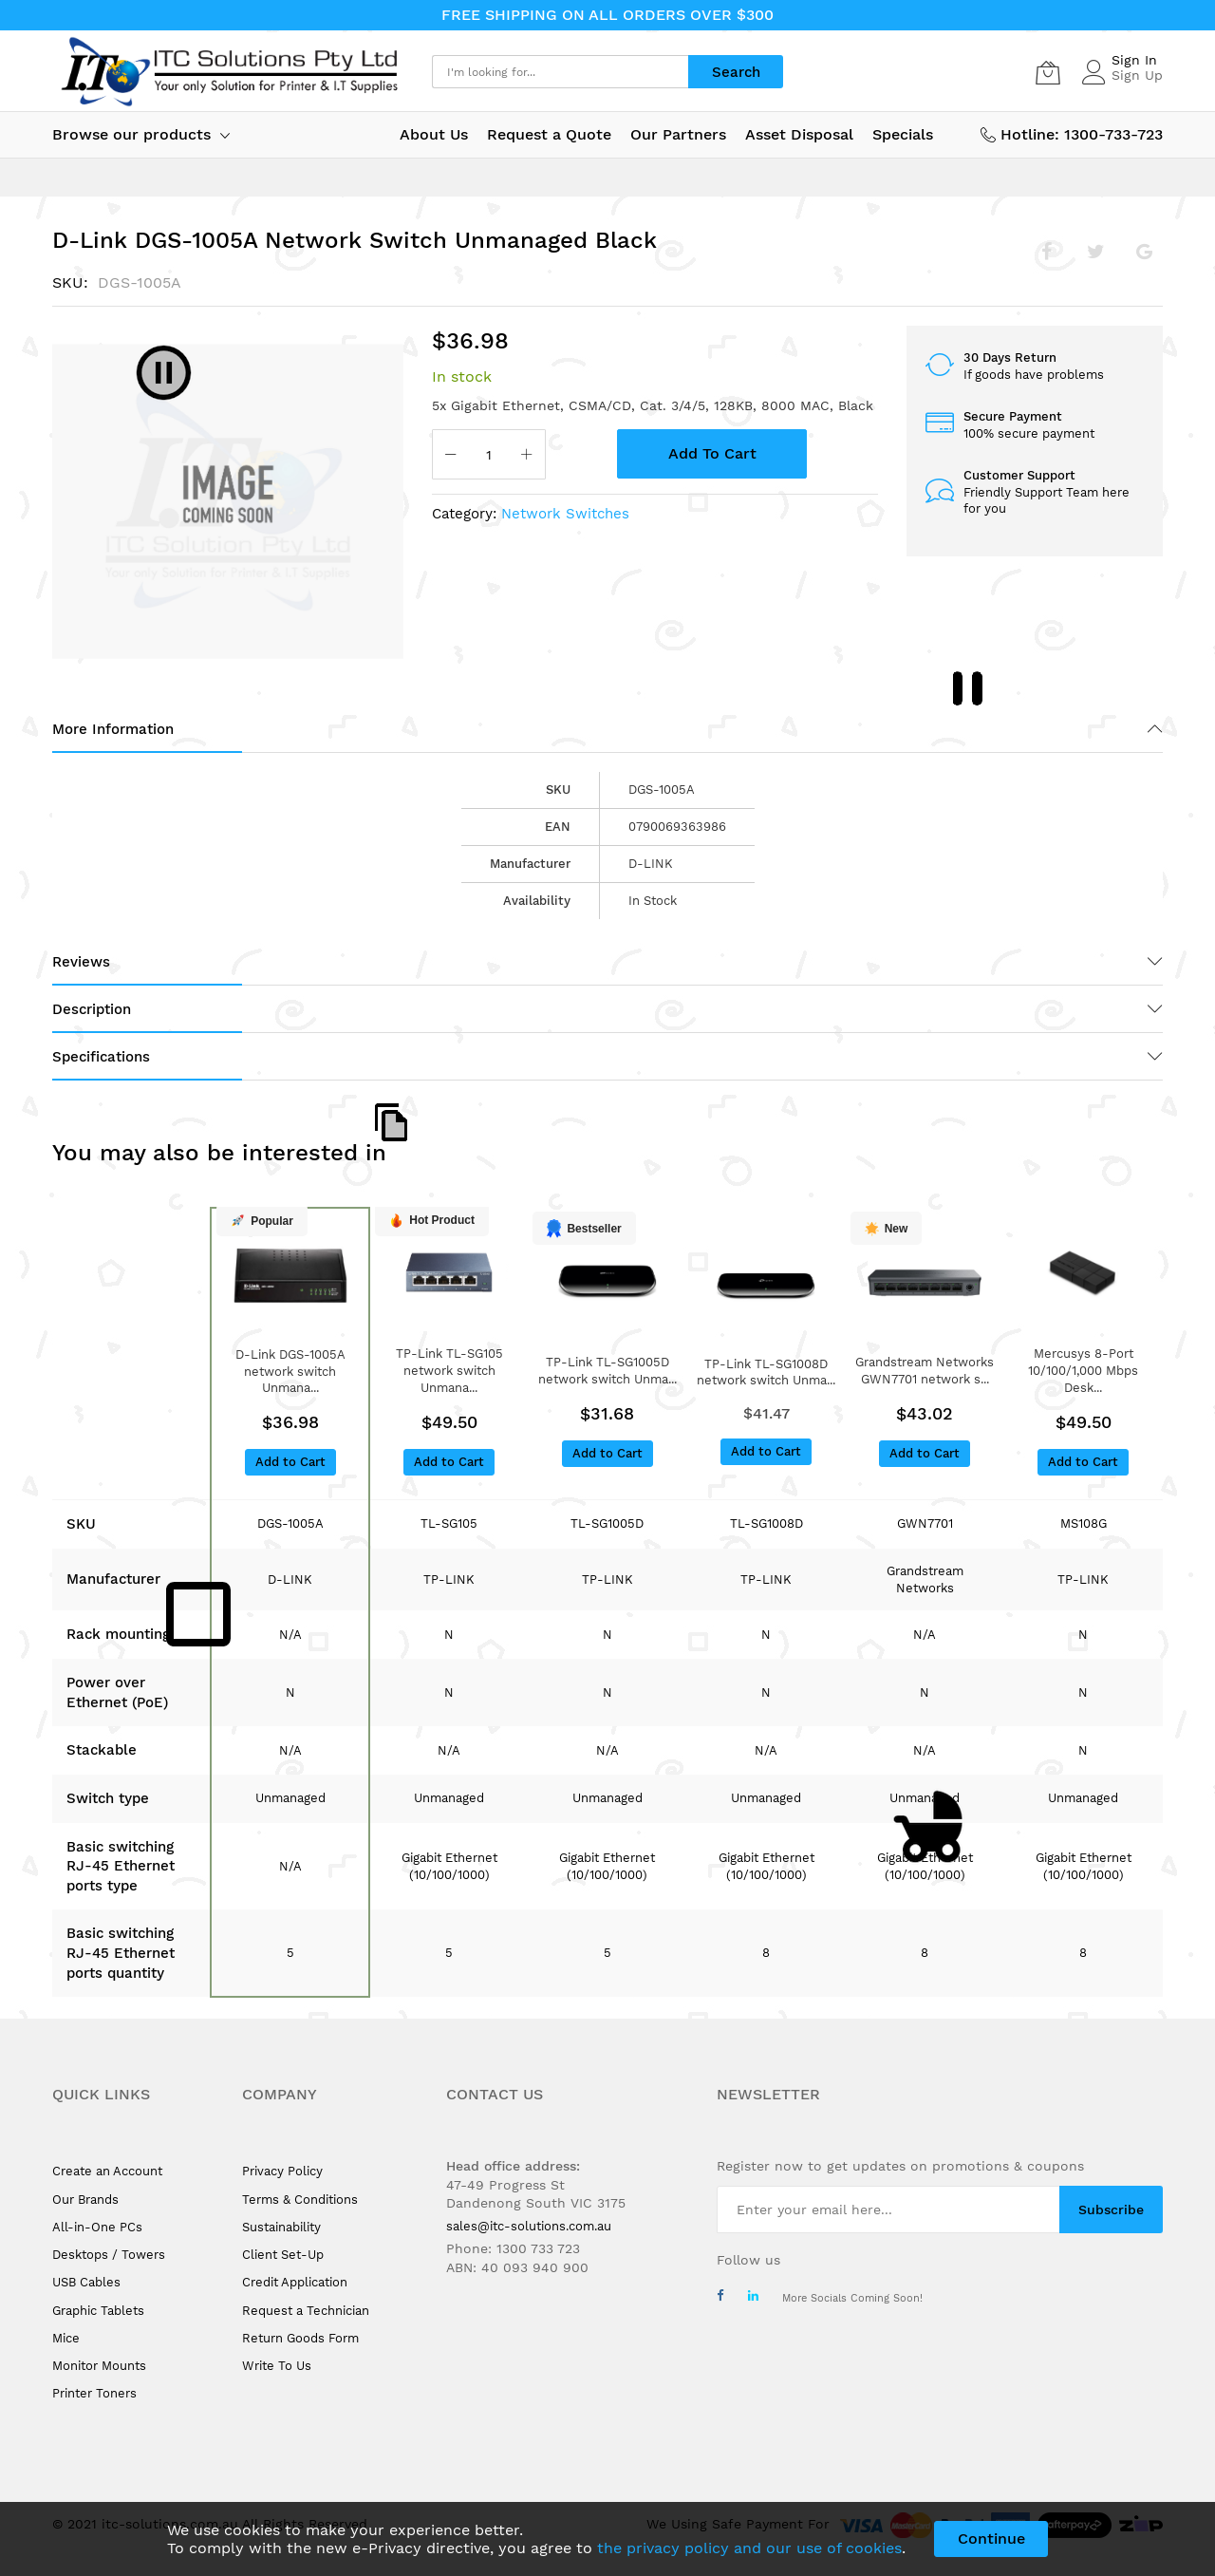 This screenshot has height=2576, width=1215. I want to click on copy file to clipboard, so click(392, 1122).